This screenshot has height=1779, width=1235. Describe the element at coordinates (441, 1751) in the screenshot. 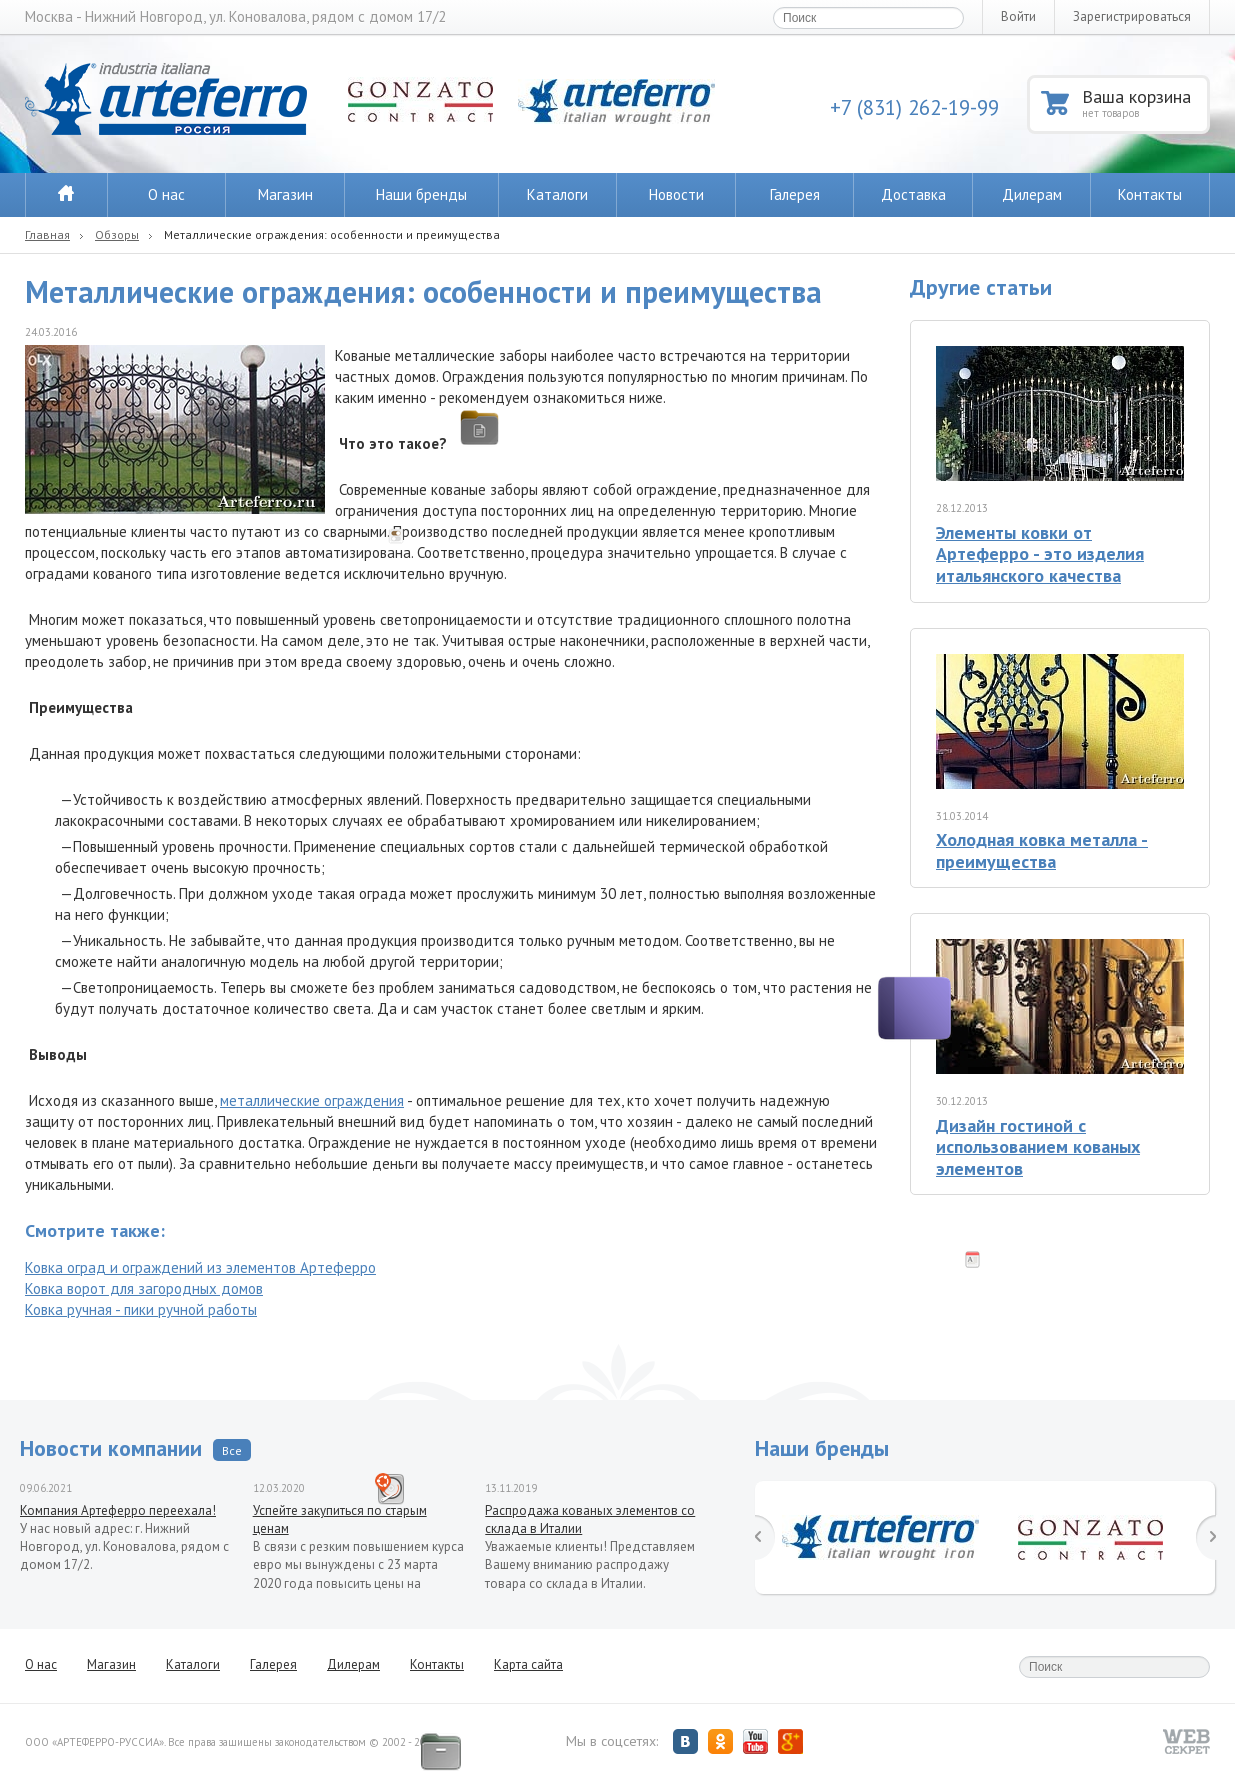

I see `open the file manager application` at that location.